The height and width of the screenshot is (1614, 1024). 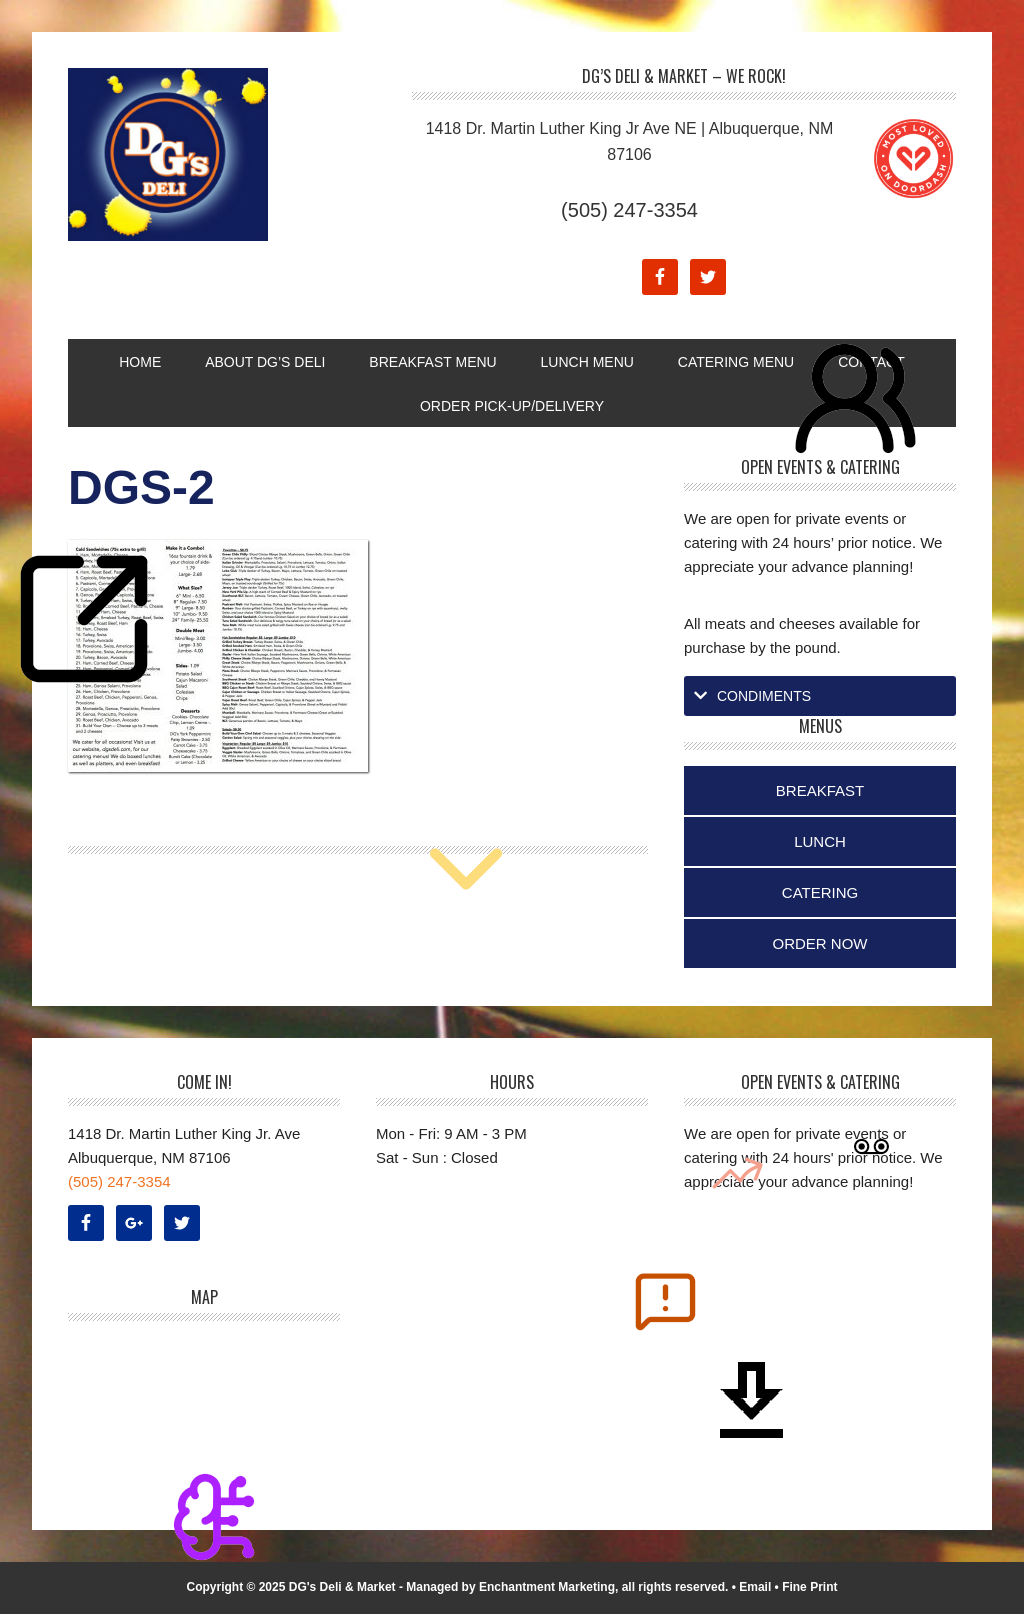 What do you see at coordinates (751, 1402) in the screenshot?
I see `download a file or content` at bounding box center [751, 1402].